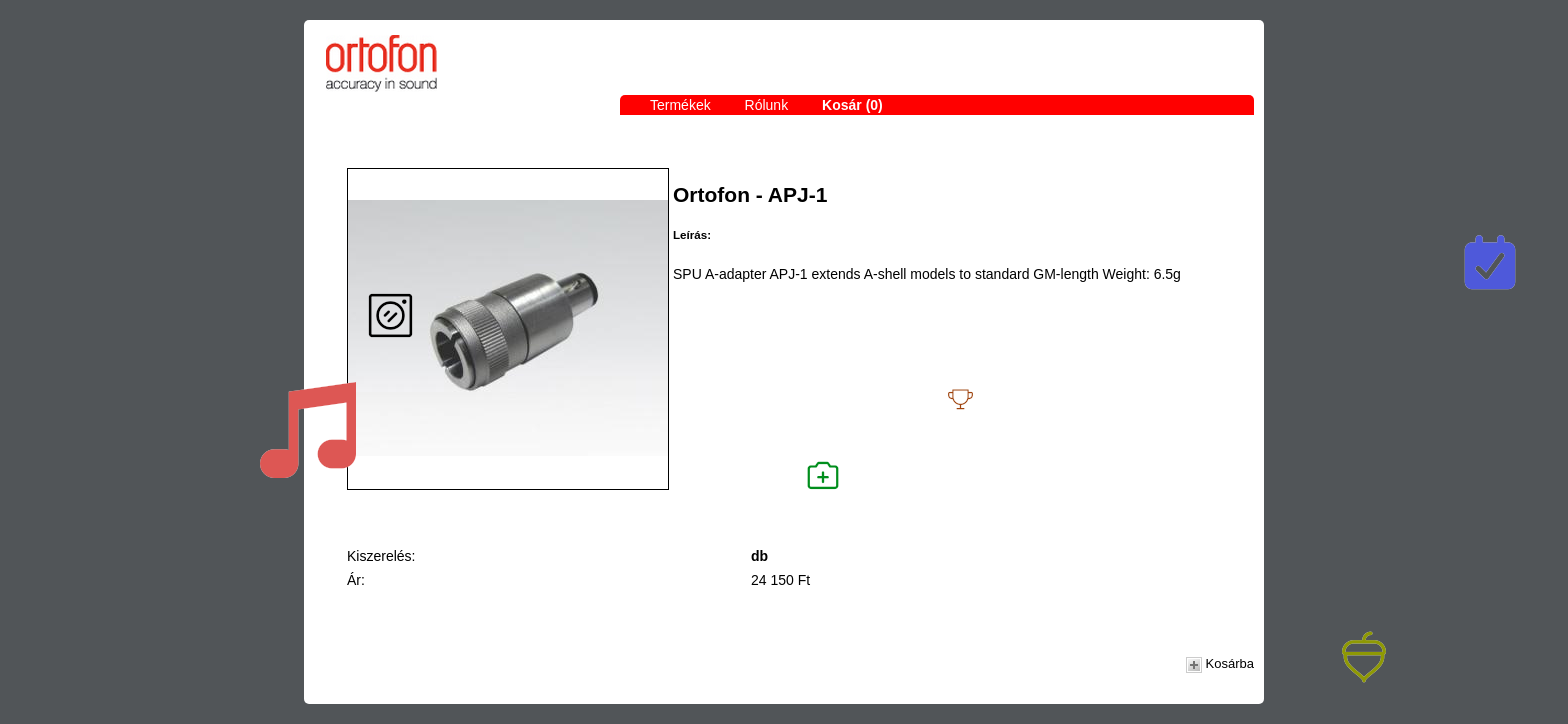 This screenshot has height=724, width=1568. Describe the element at coordinates (960, 398) in the screenshot. I see `view achievements or awards` at that location.